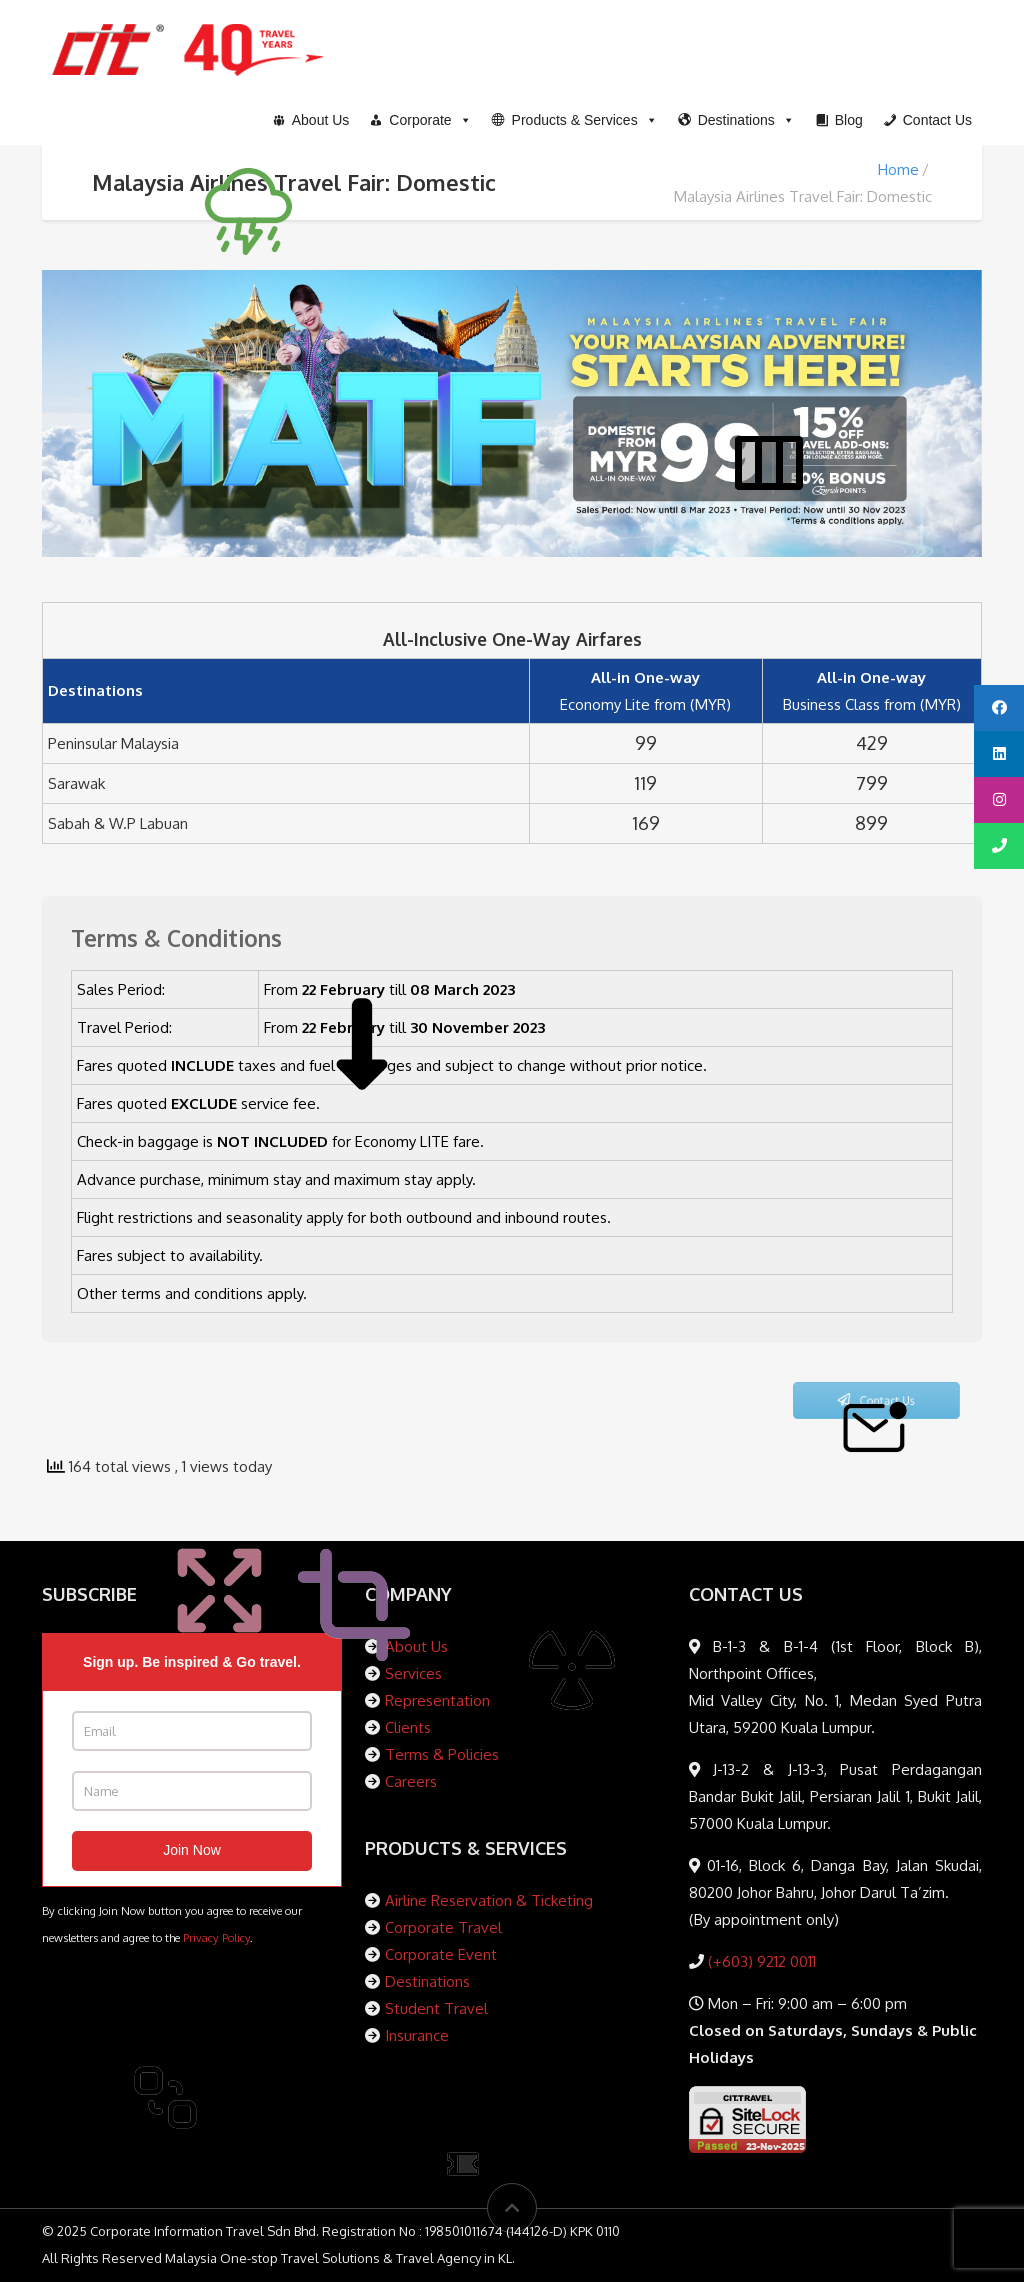 This screenshot has height=2282, width=1024. What do you see at coordinates (572, 1667) in the screenshot?
I see `indicates radioactive or hazardous material warning` at bounding box center [572, 1667].